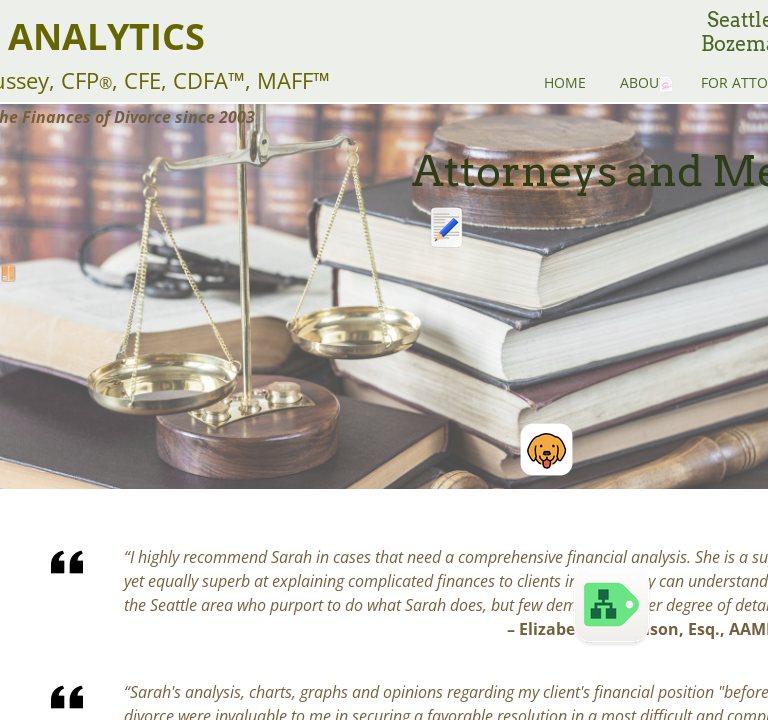  I want to click on open package manager application, so click(8, 273).